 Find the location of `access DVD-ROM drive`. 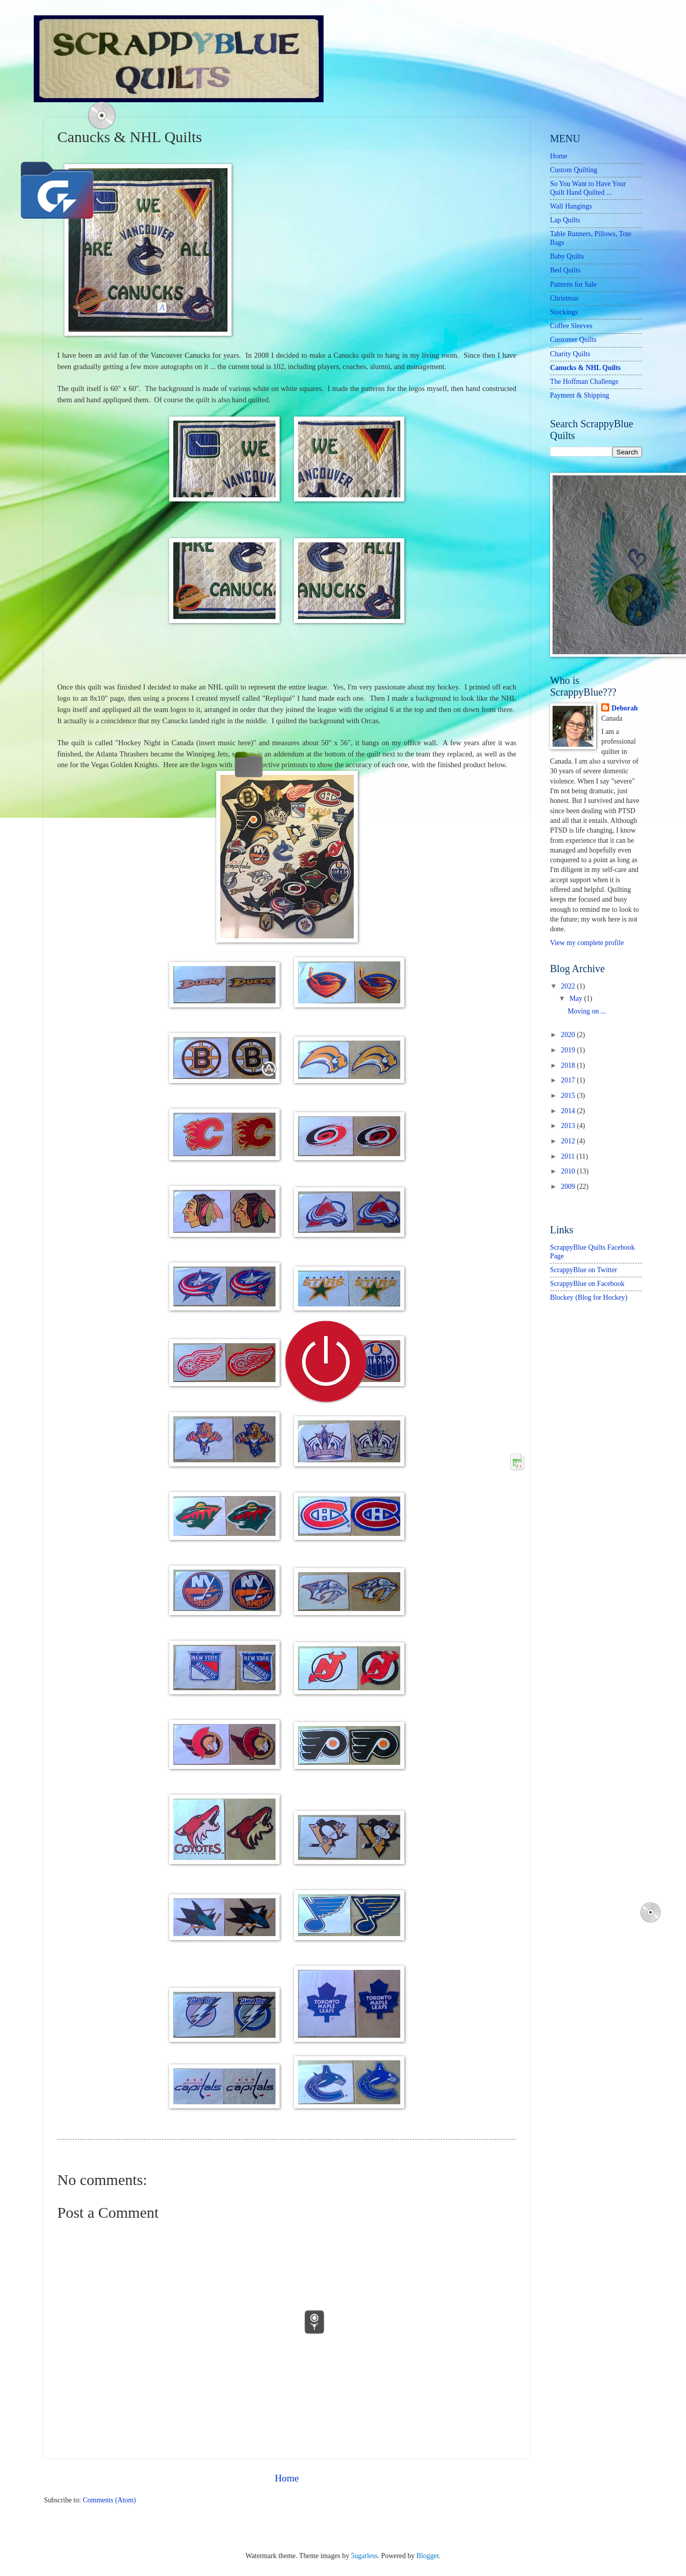

access DVD-ROM drive is located at coordinates (650, 1912).